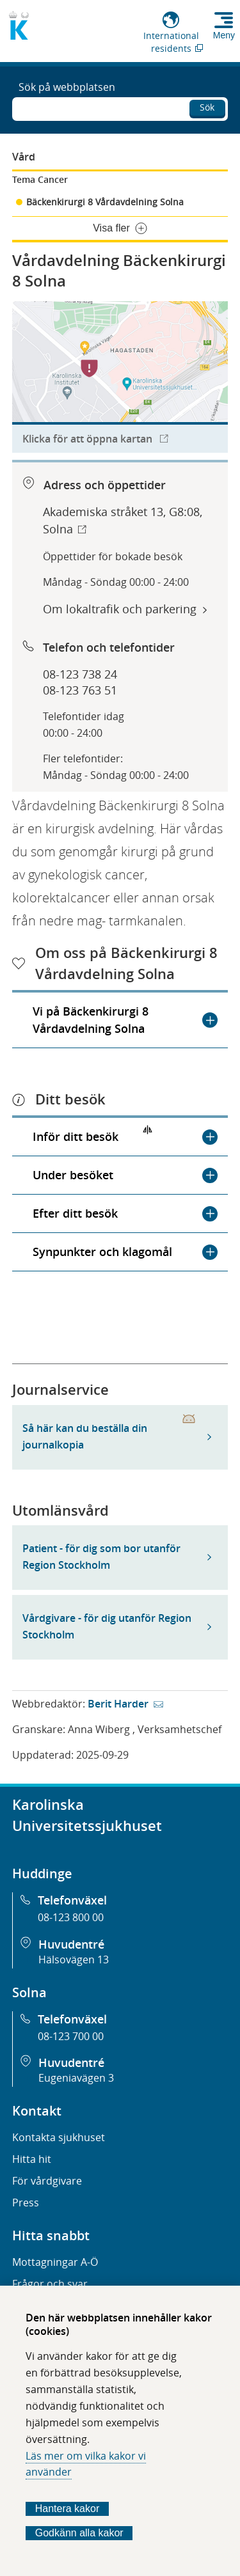 The width and height of the screenshot is (240, 2576). Describe the element at coordinates (189, 1419) in the screenshot. I see `android operating system indicator` at that location.